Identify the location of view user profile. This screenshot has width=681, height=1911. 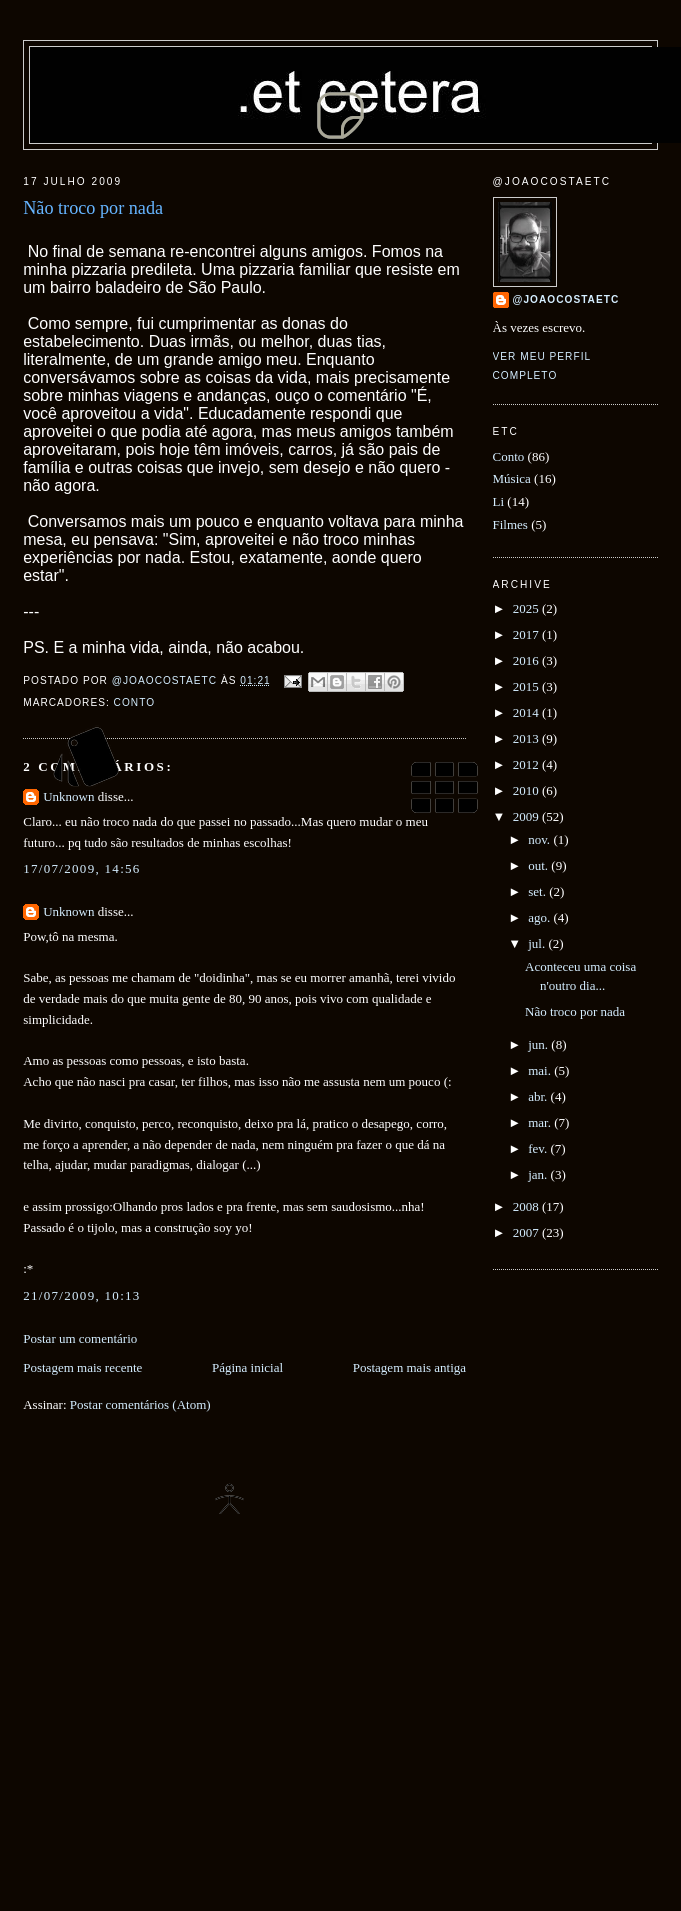
(229, 1499).